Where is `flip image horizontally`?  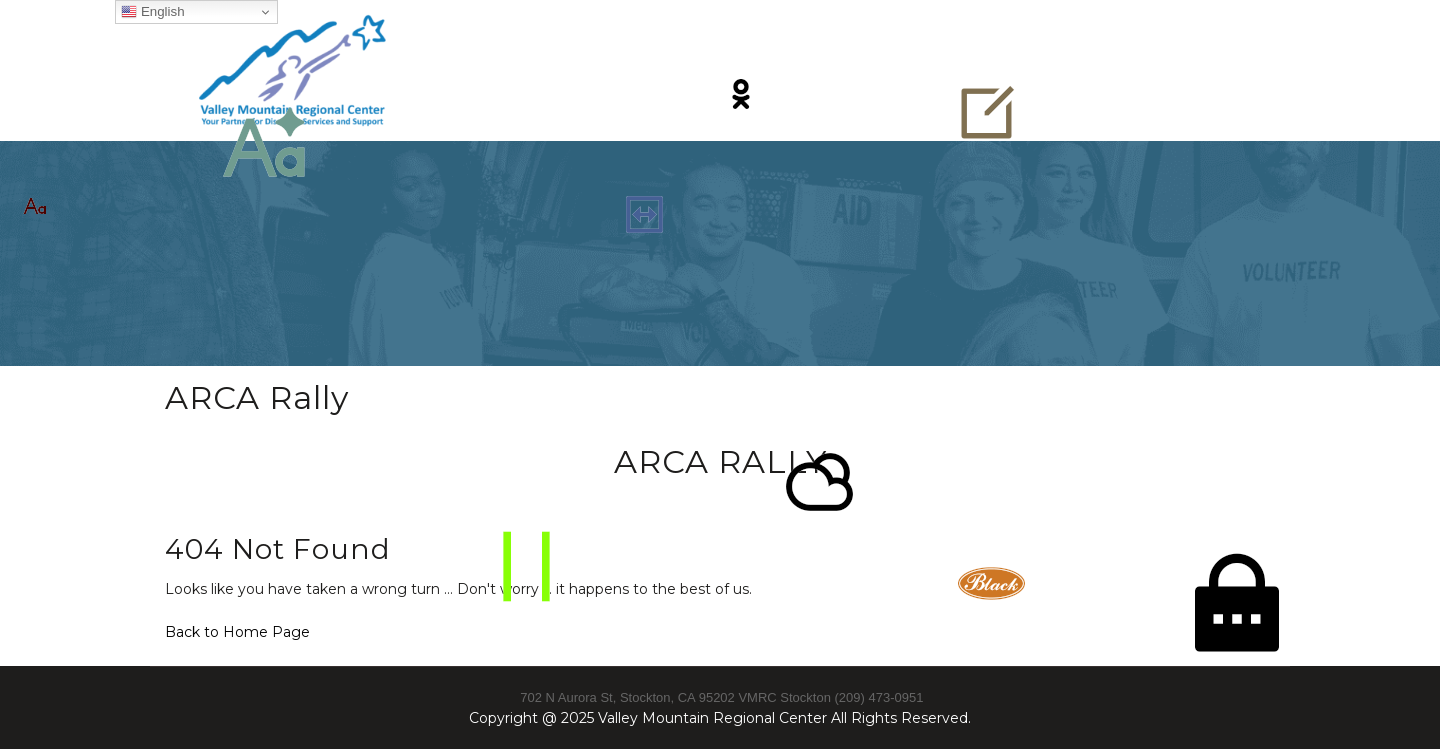
flip image horizontally is located at coordinates (644, 214).